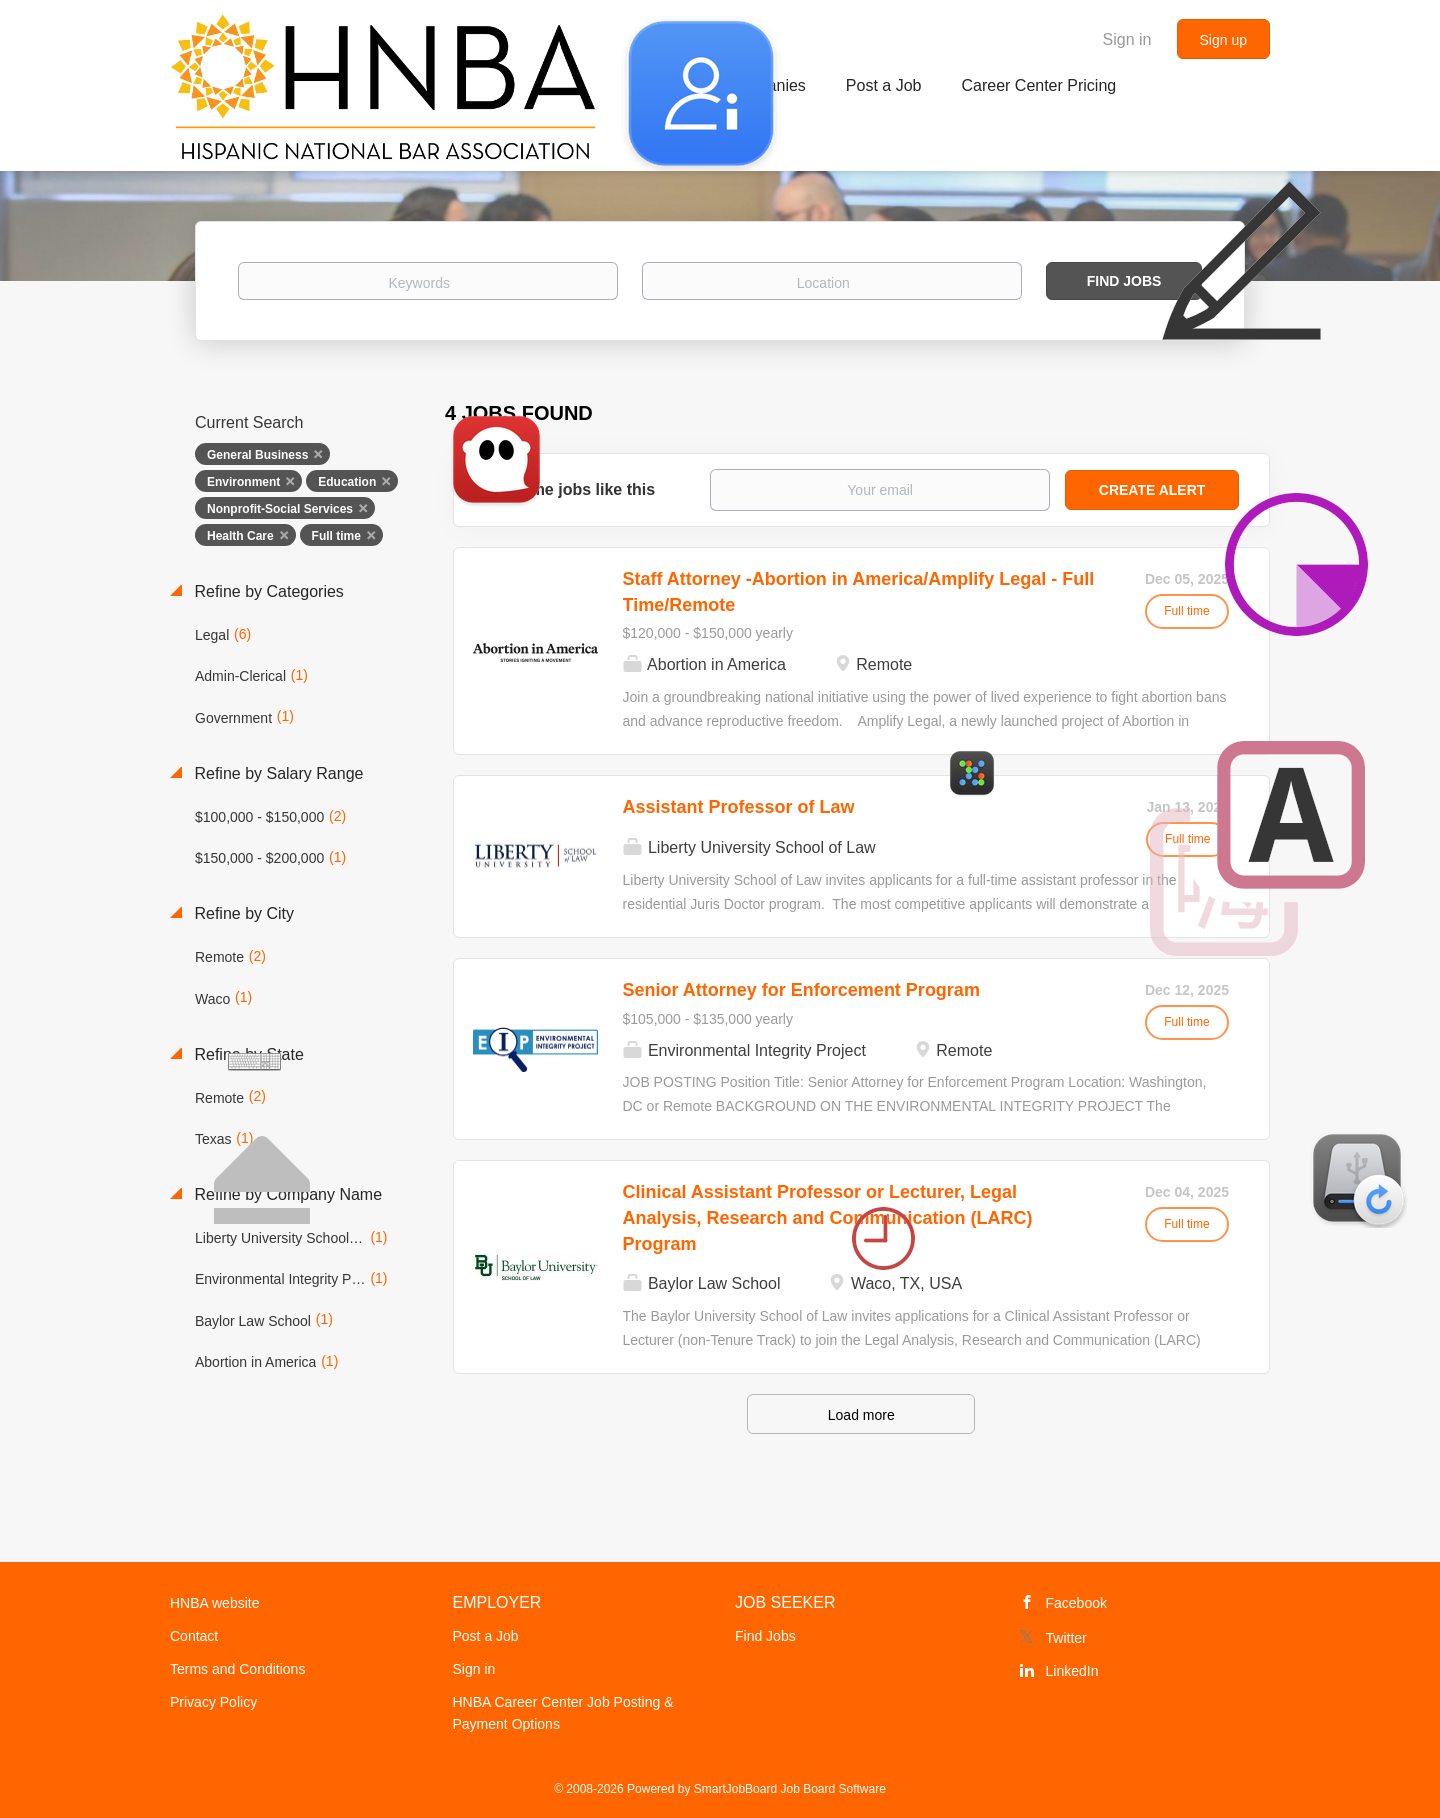 Image resolution: width=1440 pixels, height=1818 pixels. Describe the element at coordinates (1241, 260) in the screenshot. I see `edit app launcher settings` at that location.